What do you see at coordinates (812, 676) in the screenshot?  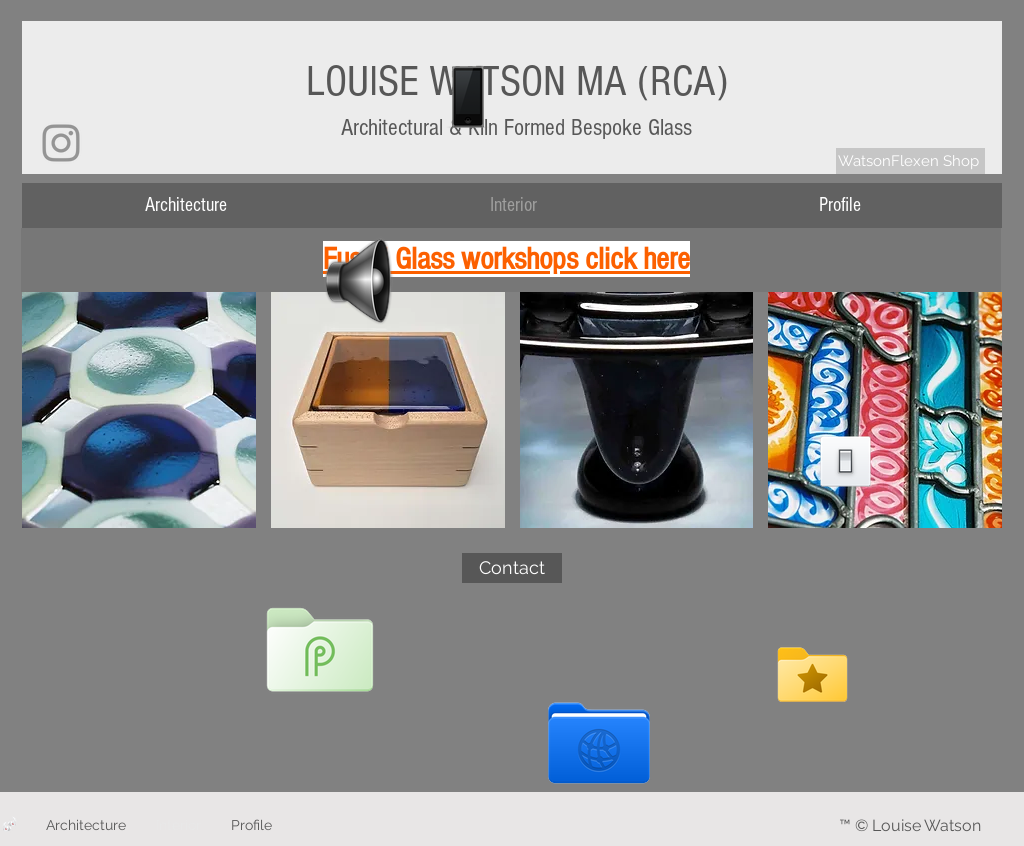 I see `open your favorites folder` at bounding box center [812, 676].